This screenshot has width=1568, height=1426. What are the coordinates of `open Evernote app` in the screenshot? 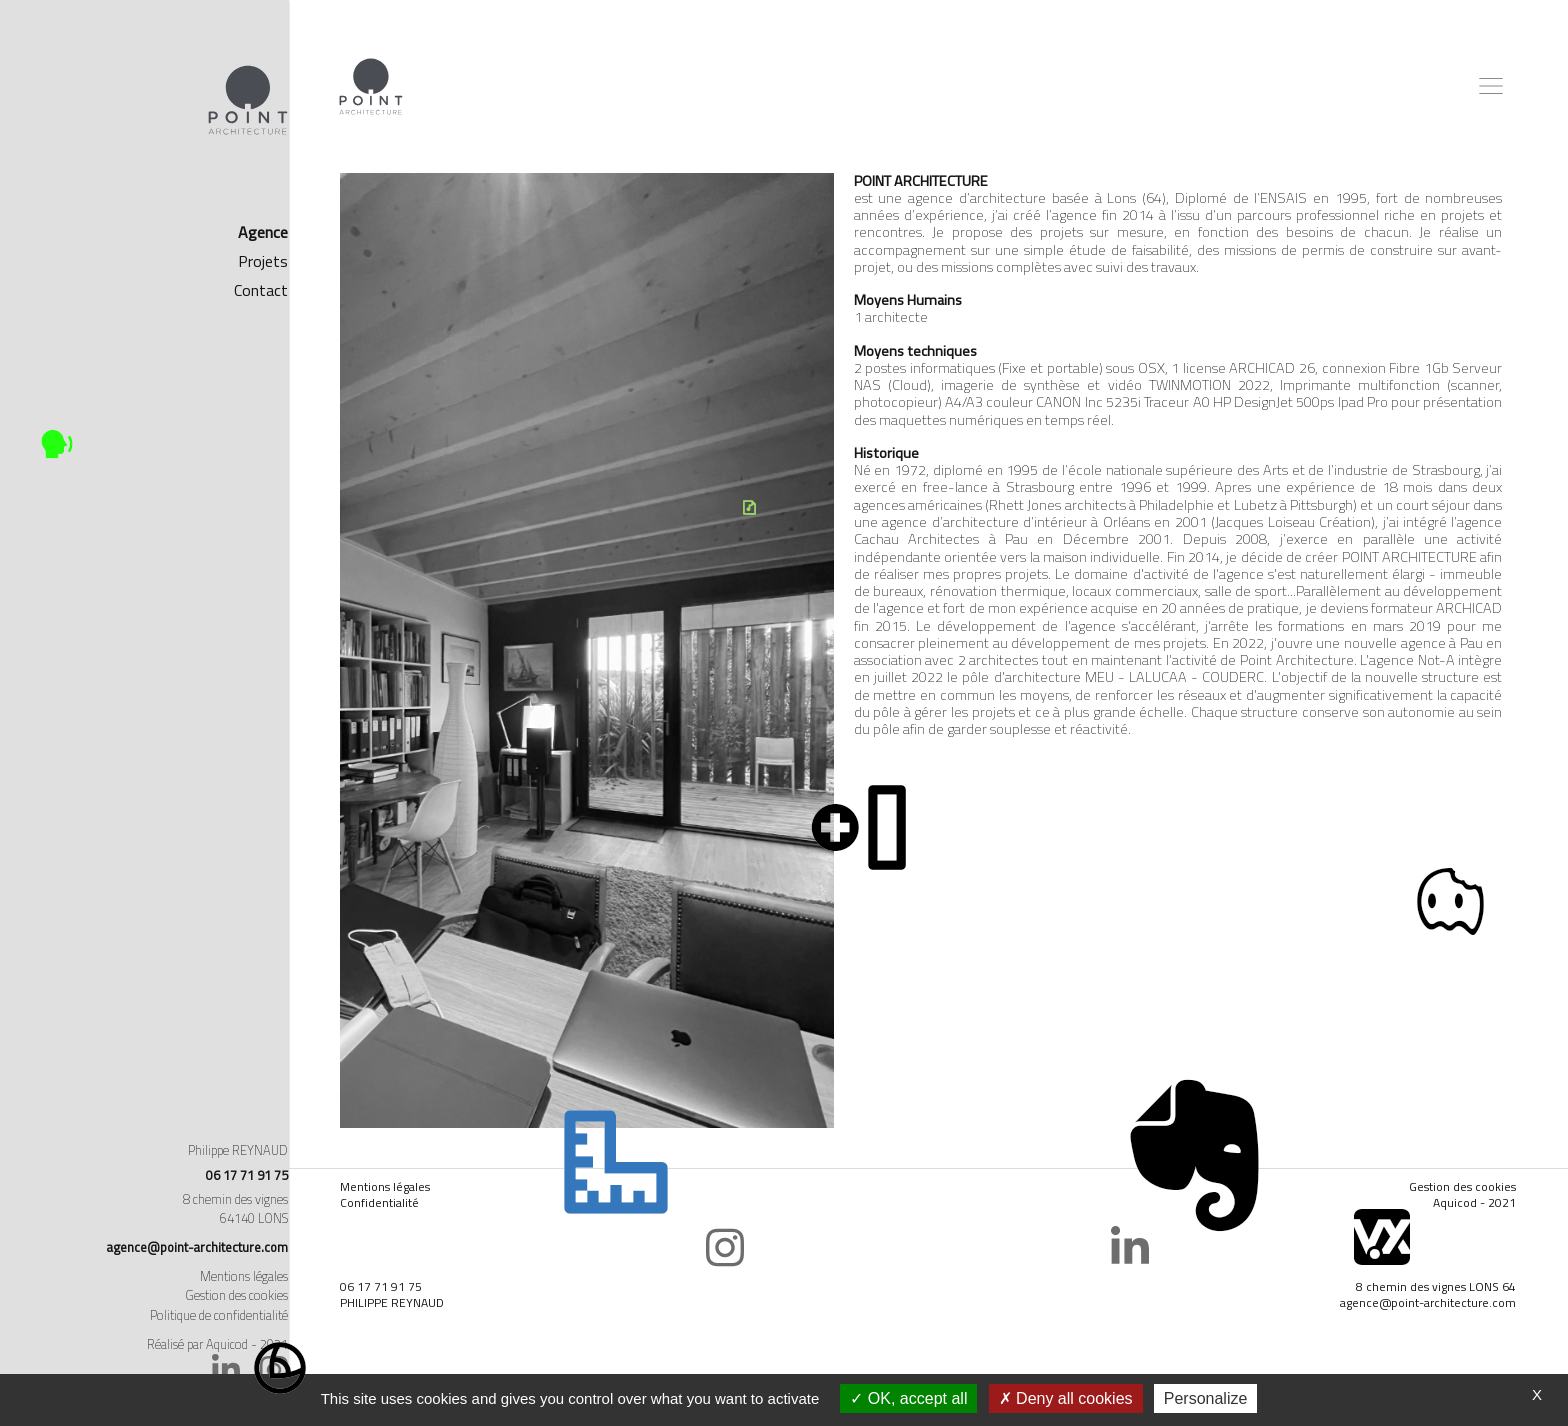 It's located at (1194, 1151).